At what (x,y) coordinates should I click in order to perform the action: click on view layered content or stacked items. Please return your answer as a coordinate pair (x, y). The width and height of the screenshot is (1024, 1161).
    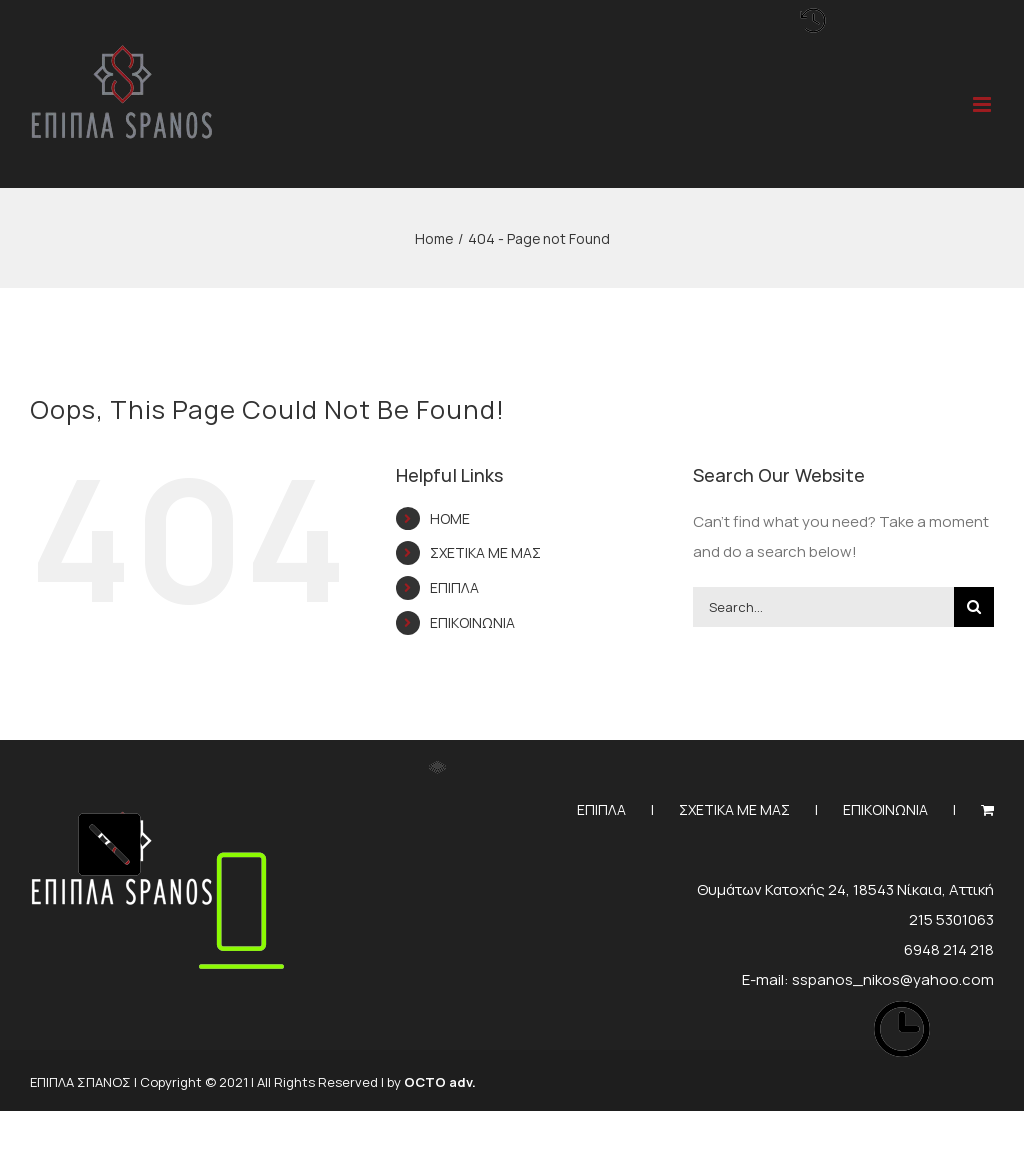
    Looking at the image, I should click on (437, 767).